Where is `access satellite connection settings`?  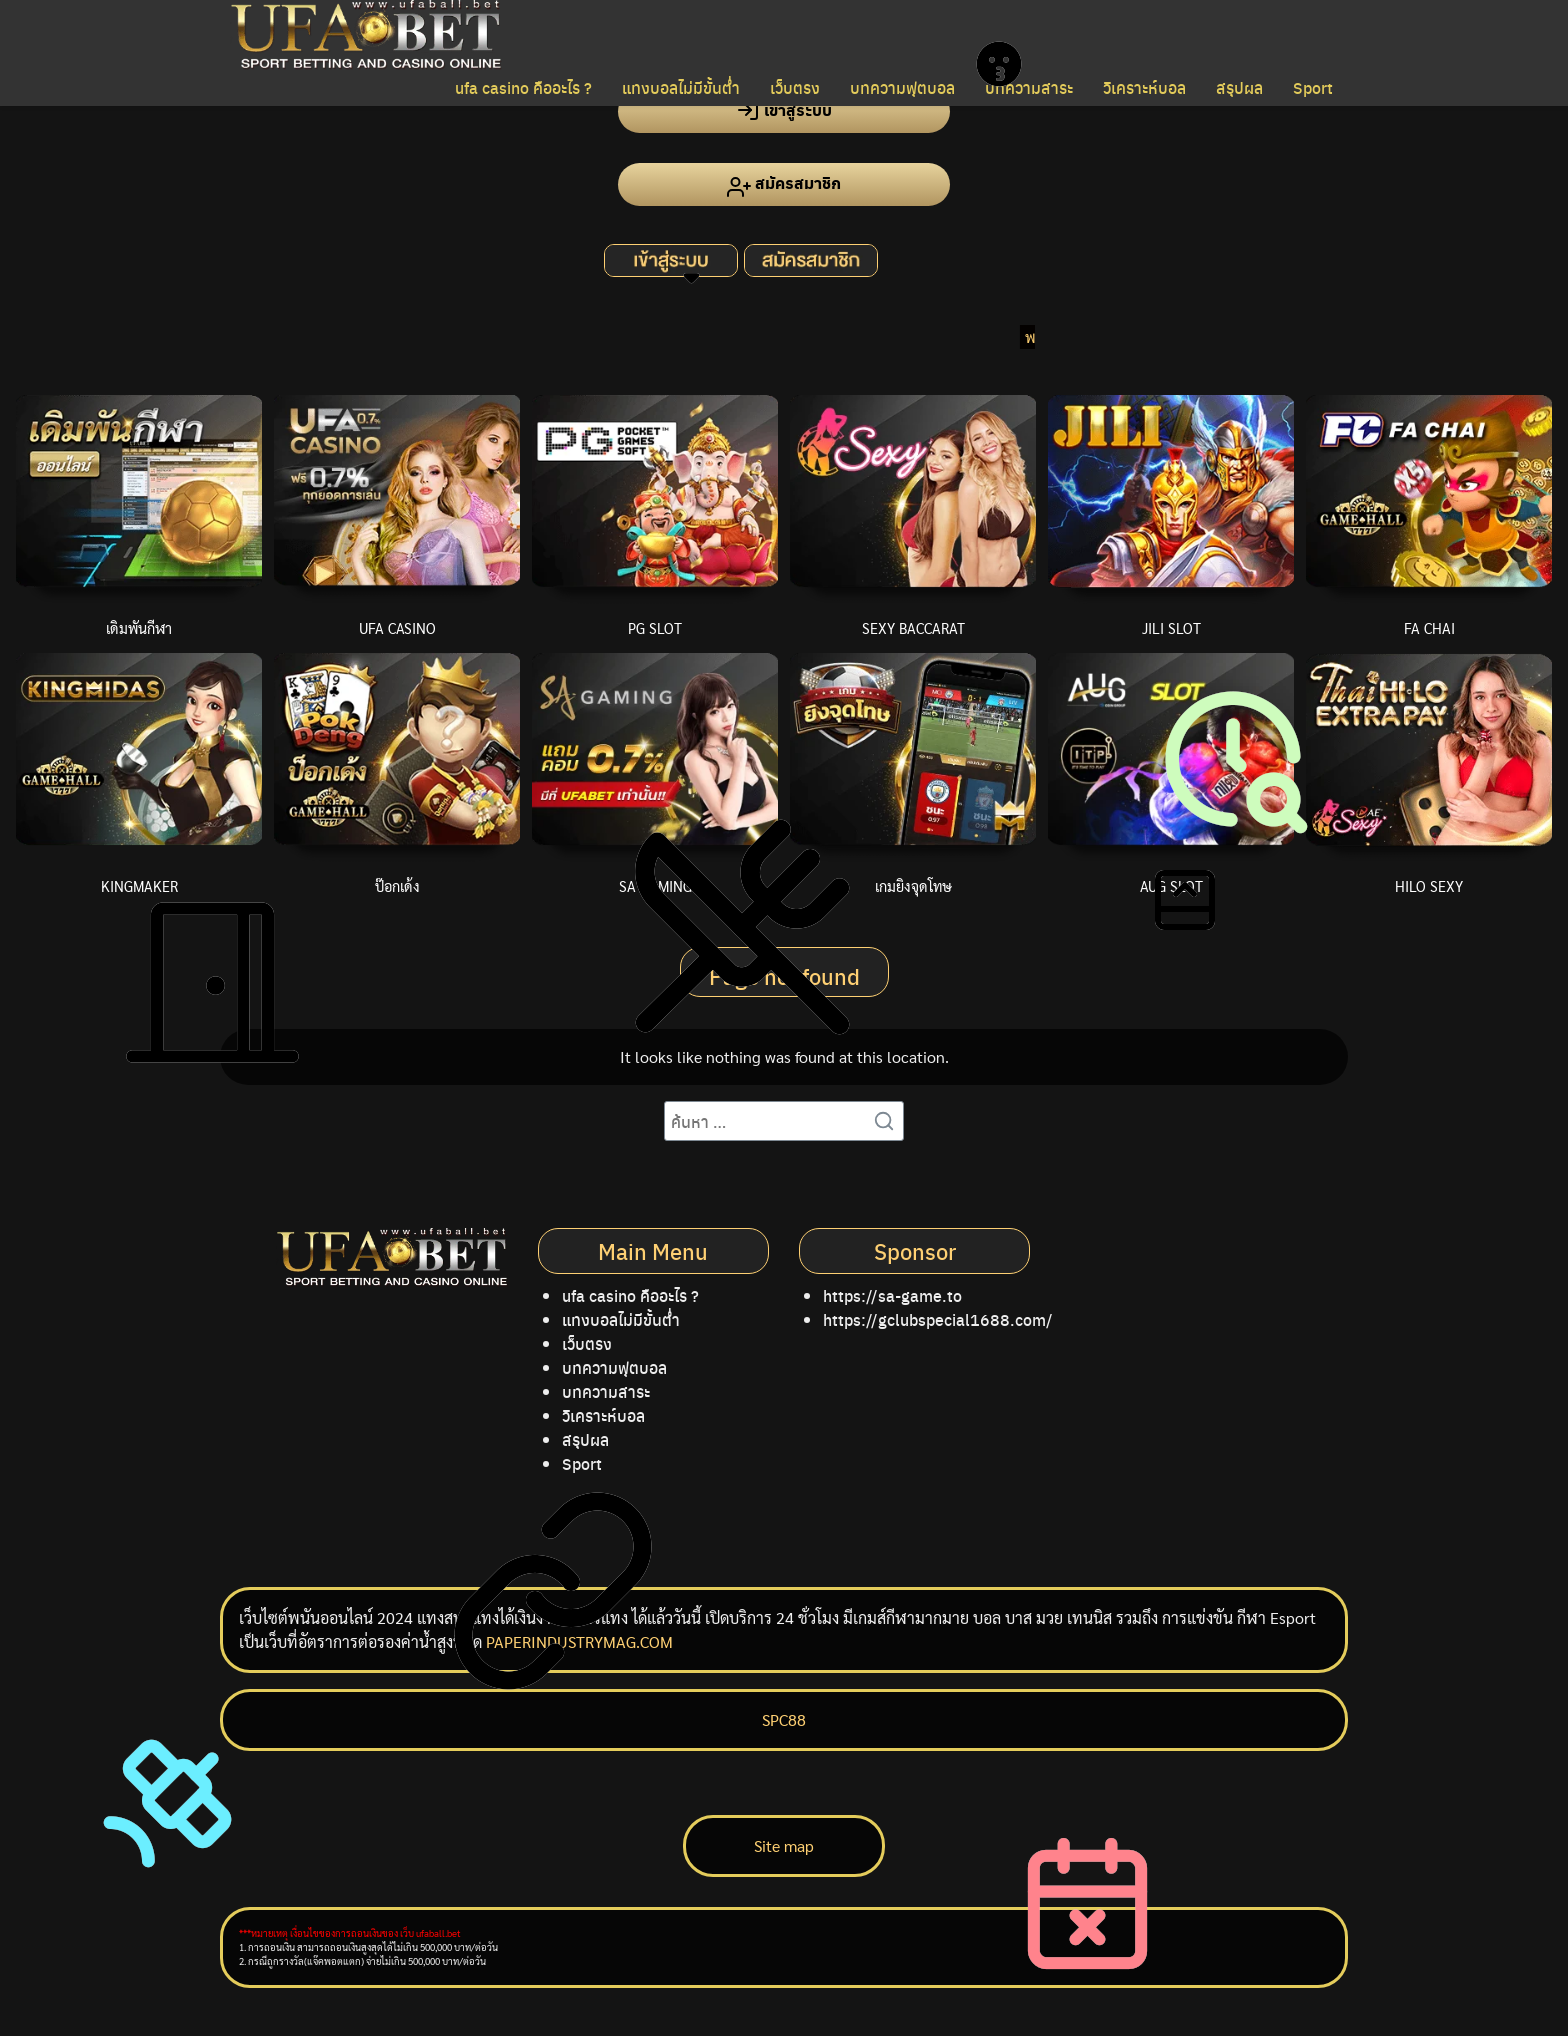
access satellite connection settings is located at coordinates (167, 1803).